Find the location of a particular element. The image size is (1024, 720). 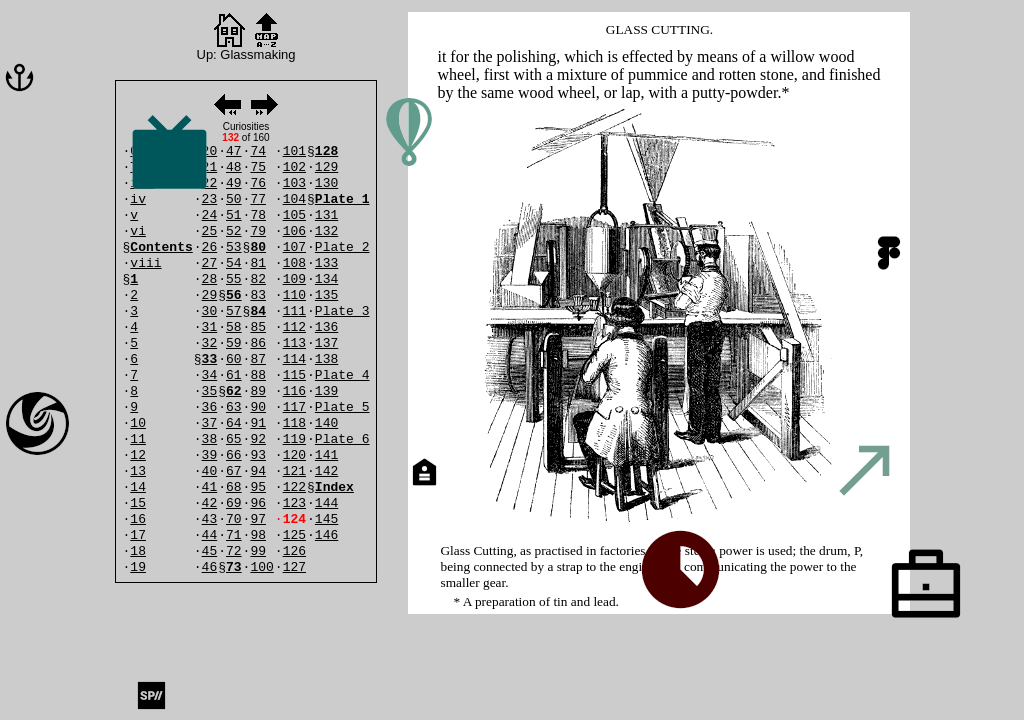

open deepin desktop environment settings is located at coordinates (37, 423).